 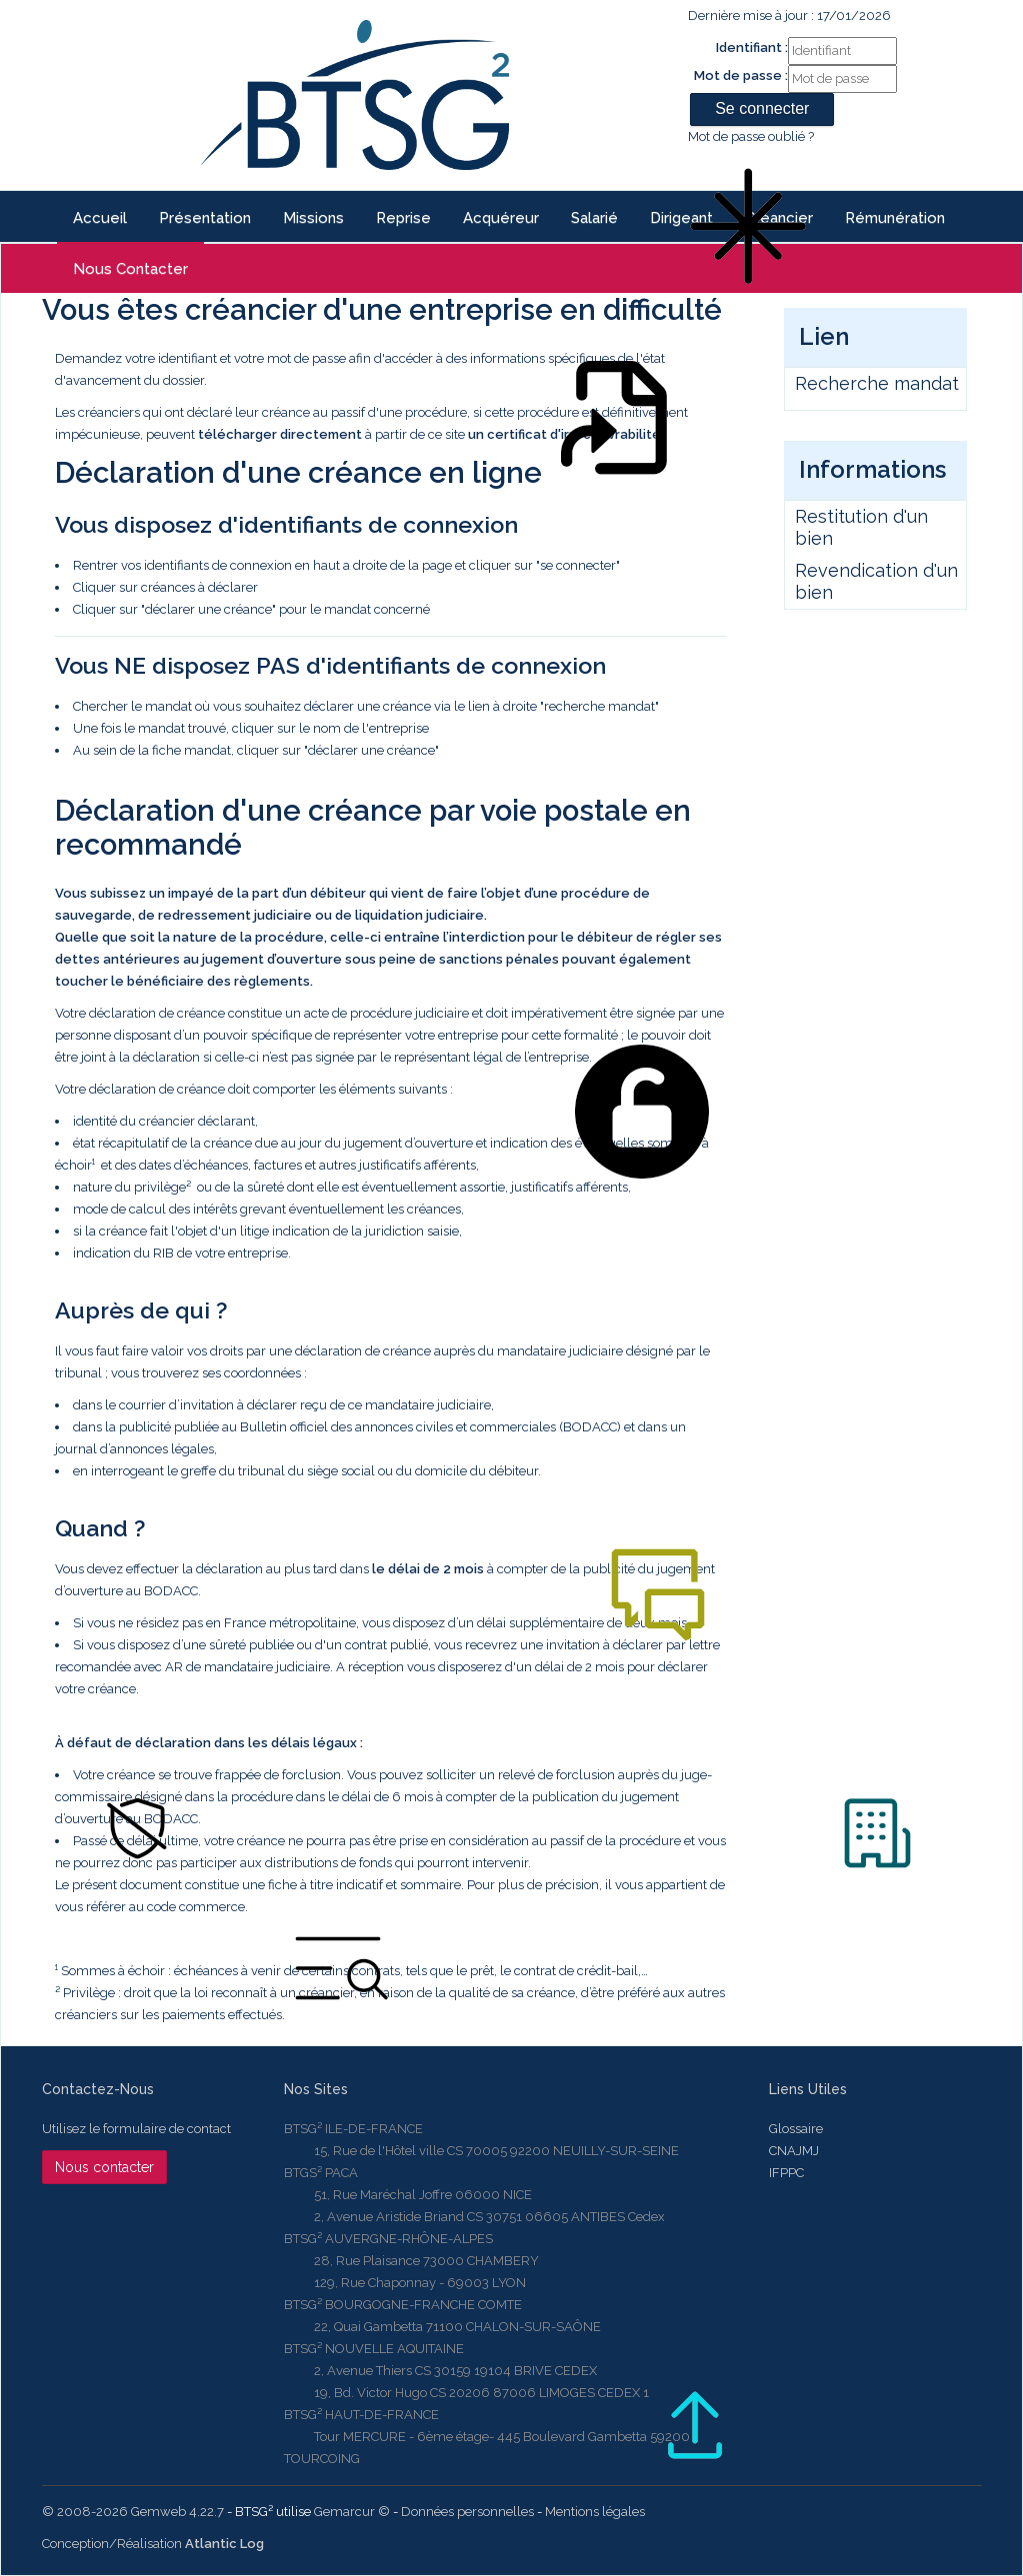 What do you see at coordinates (658, 1595) in the screenshot?
I see `open discussion thread or comments` at bounding box center [658, 1595].